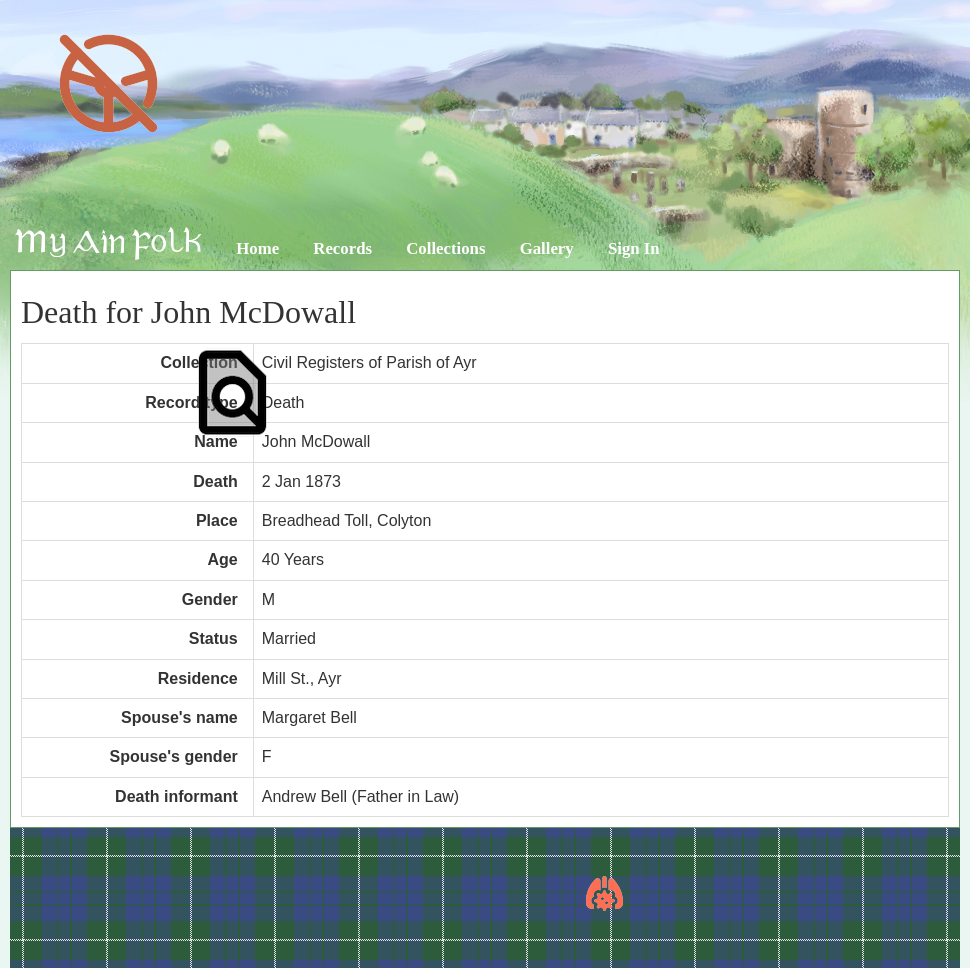  I want to click on disable steering or driving controls, so click(108, 83).